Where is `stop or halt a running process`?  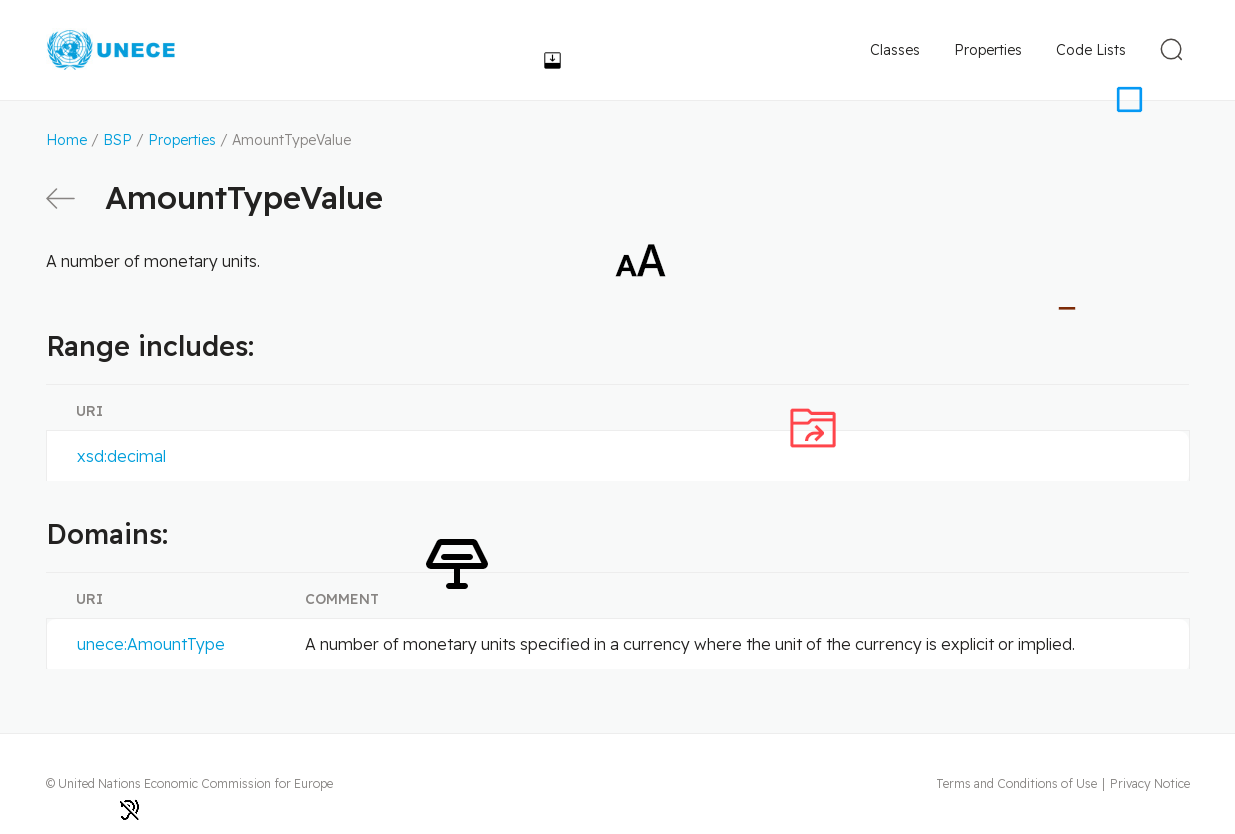 stop or halt a running process is located at coordinates (1129, 99).